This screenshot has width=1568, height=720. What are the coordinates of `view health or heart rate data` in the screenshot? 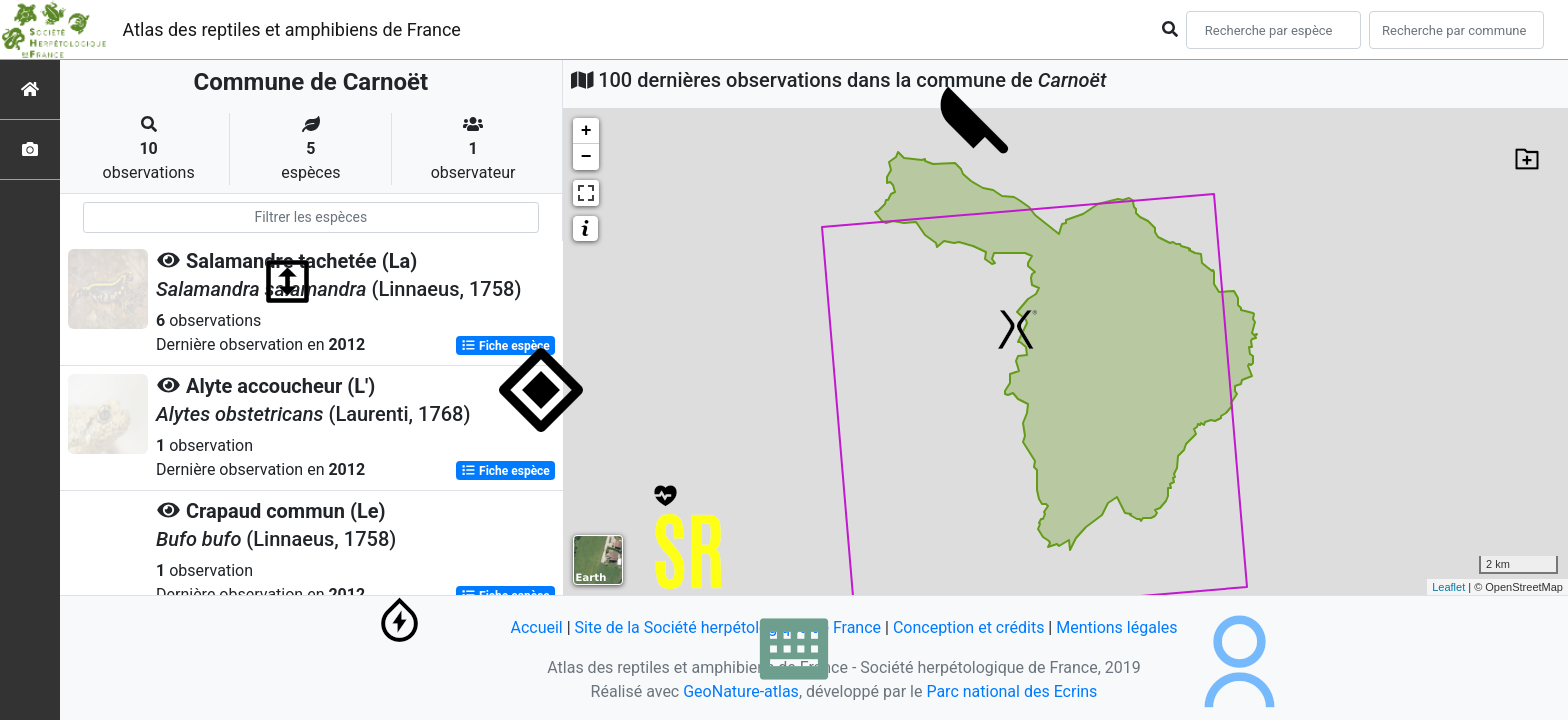 It's located at (665, 495).